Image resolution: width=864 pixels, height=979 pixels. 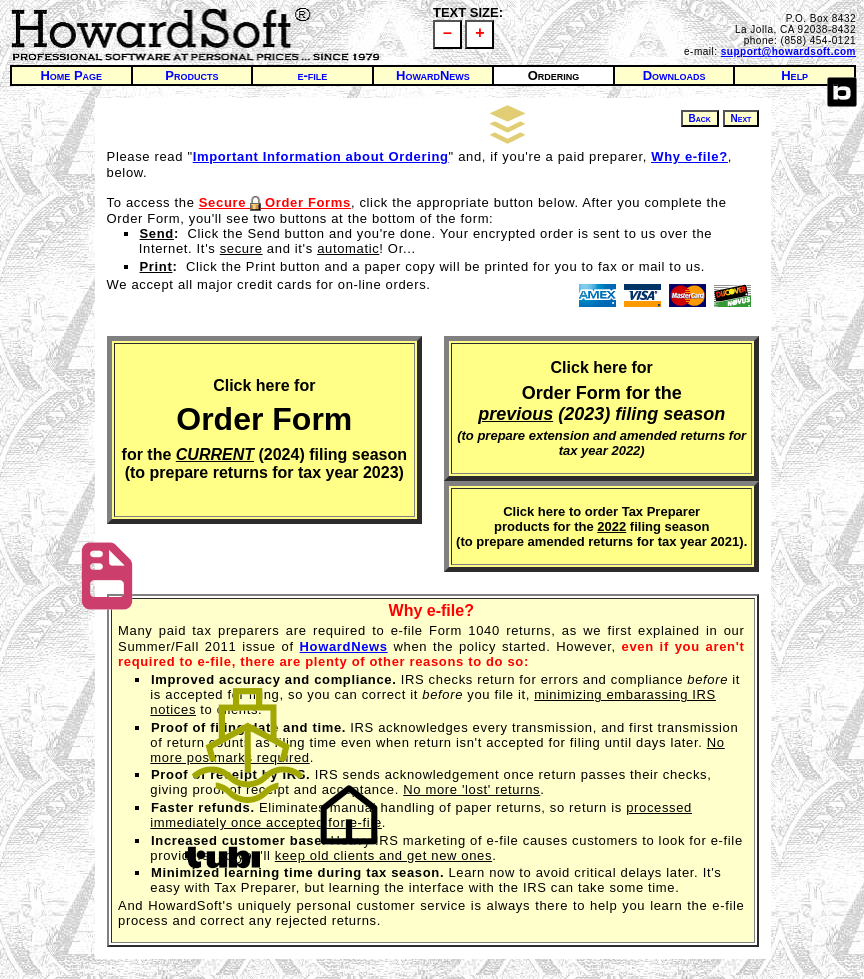 I want to click on ImprovMX email forwarding service logo, so click(x=247, y=745).